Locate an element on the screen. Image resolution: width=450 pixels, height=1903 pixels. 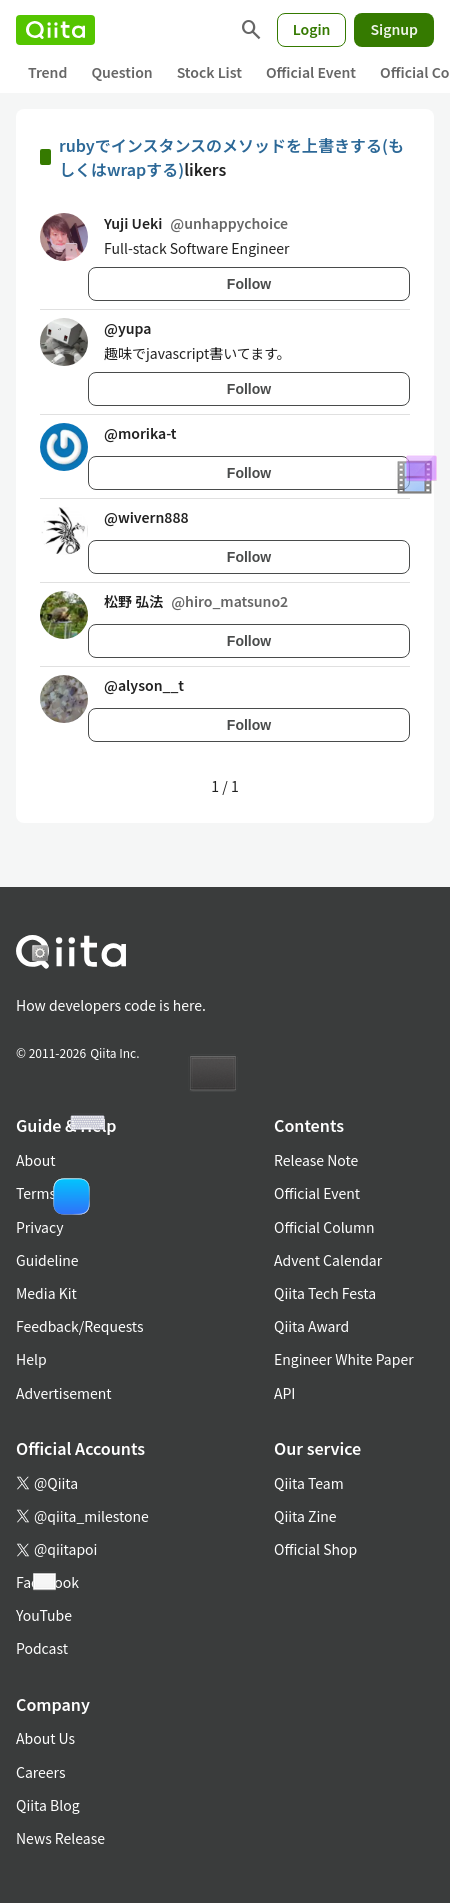
apply filters to video clips in iMovie is located at coordinates (417, 475).